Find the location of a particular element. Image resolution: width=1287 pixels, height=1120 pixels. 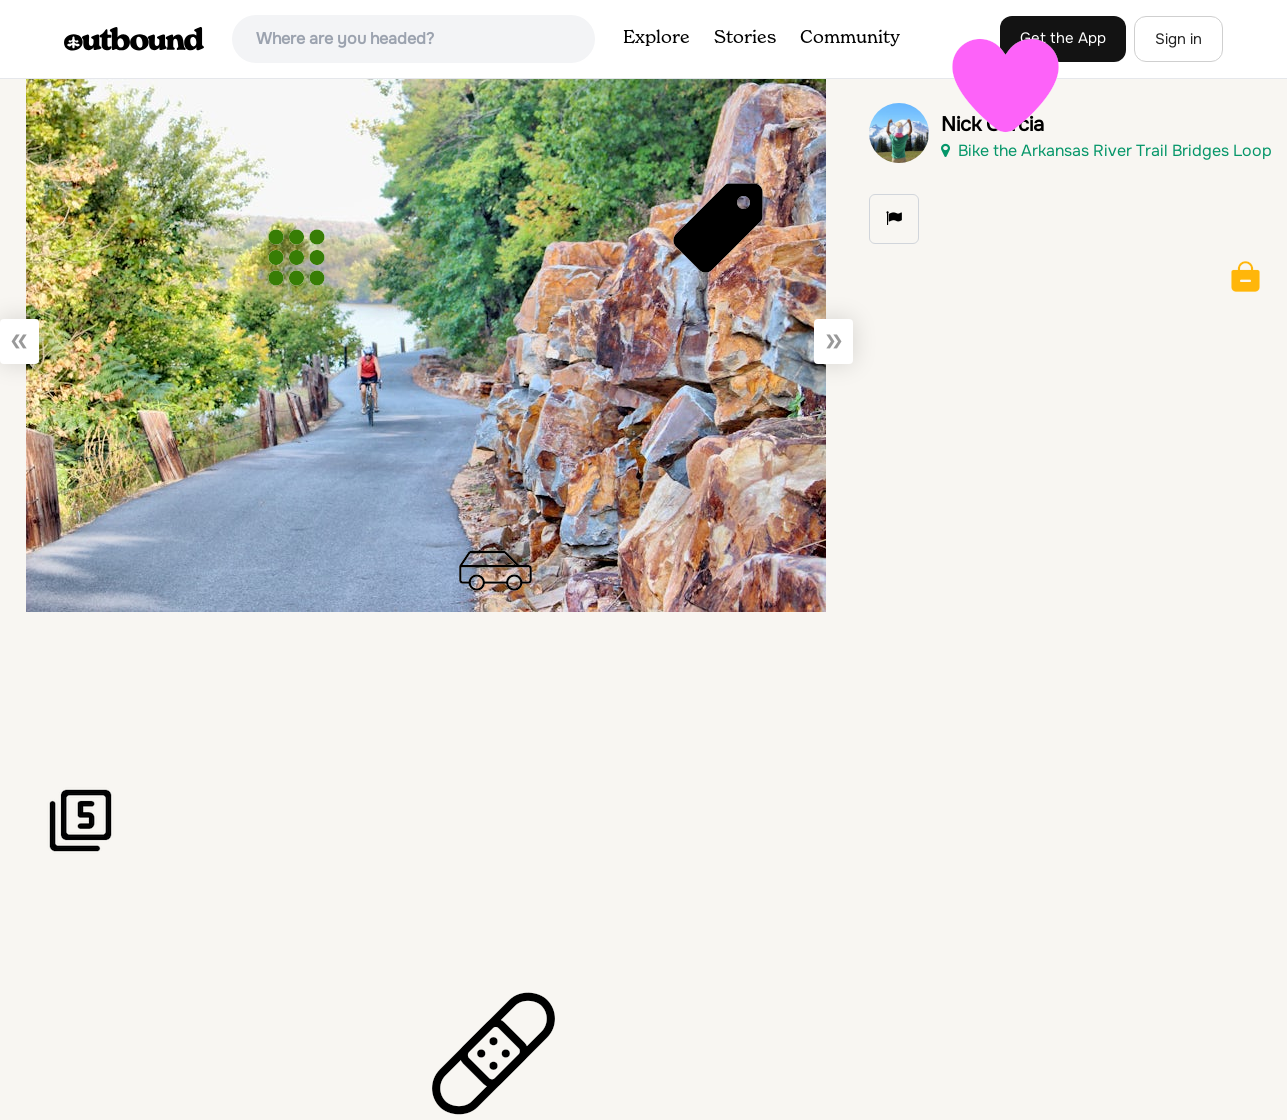

open the app drawer or menu is located at coordinates (296, 257).